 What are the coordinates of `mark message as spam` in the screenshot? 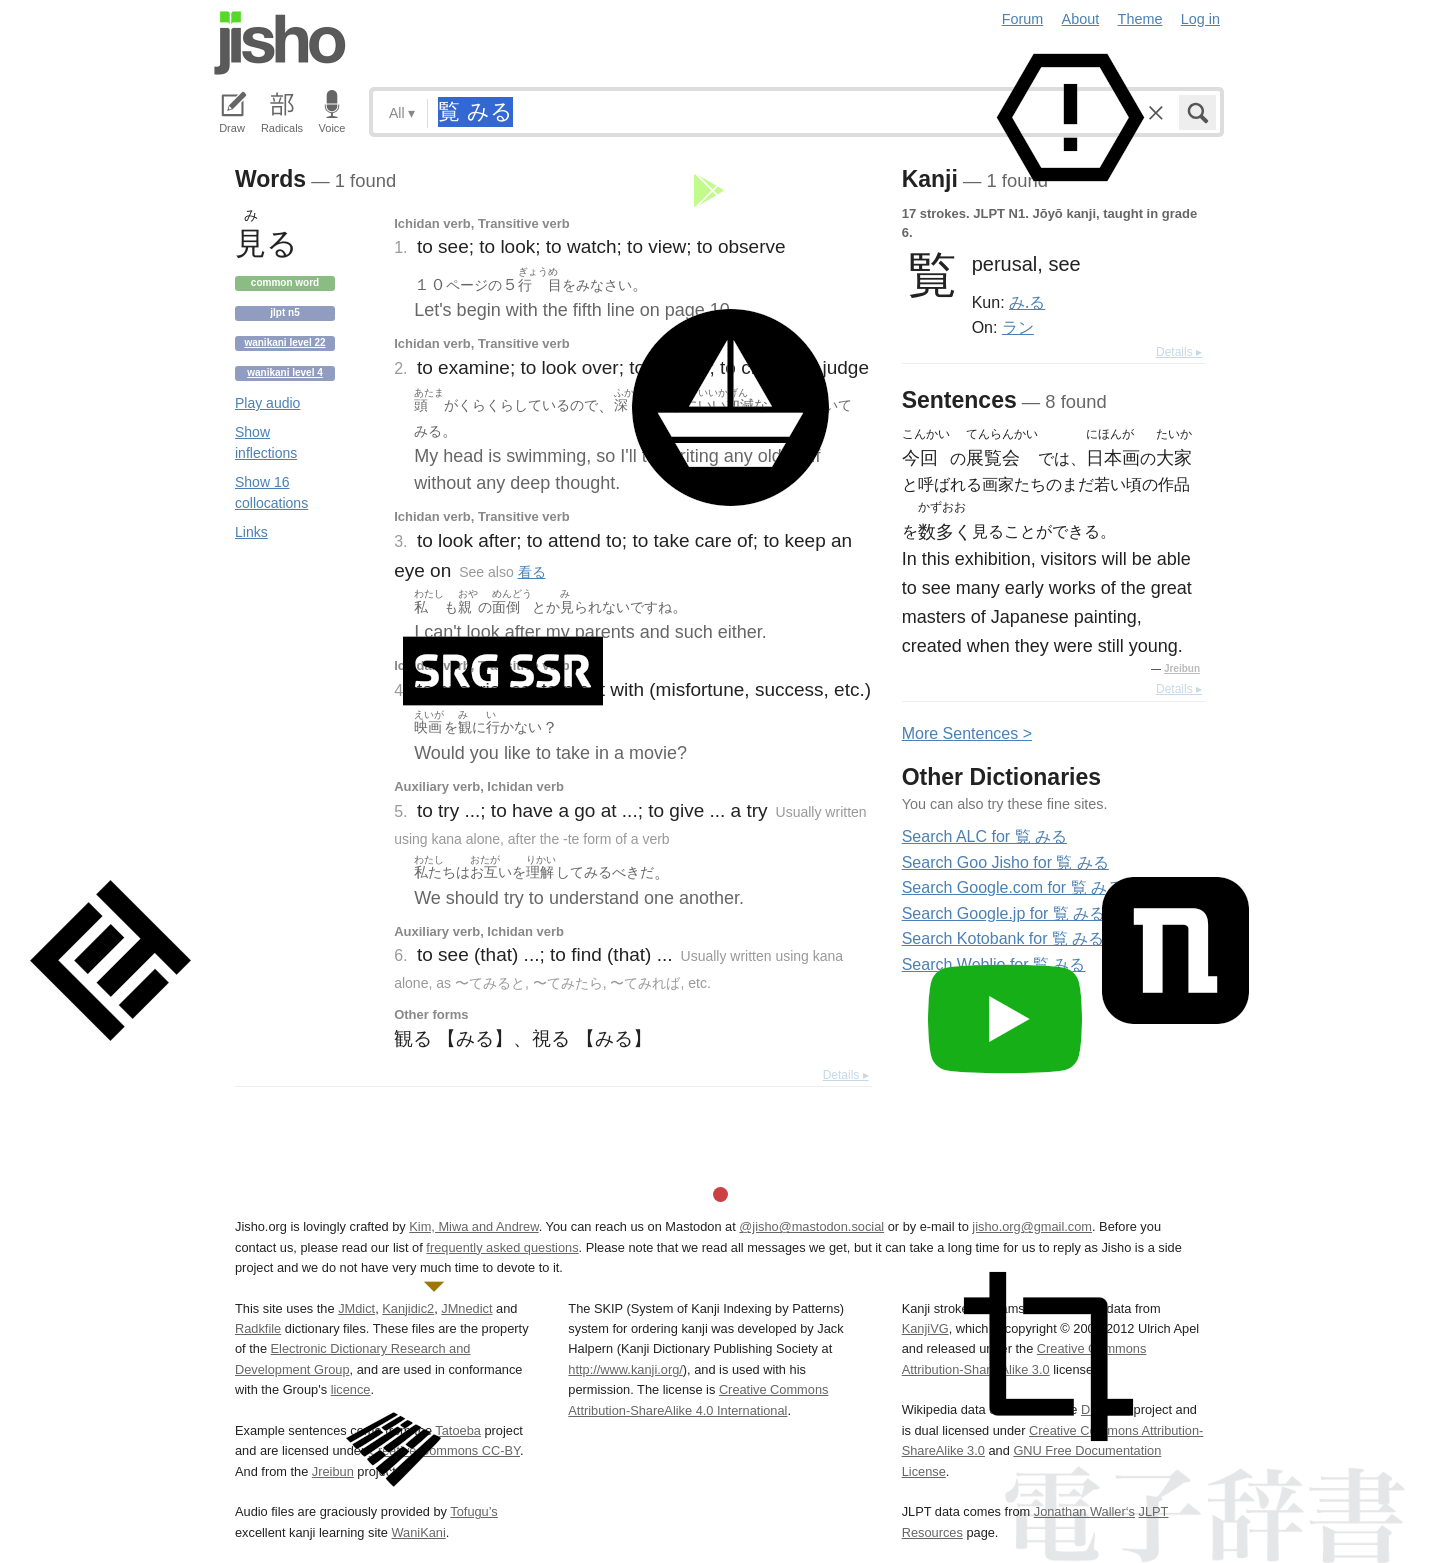 It's located at (1070, 117).